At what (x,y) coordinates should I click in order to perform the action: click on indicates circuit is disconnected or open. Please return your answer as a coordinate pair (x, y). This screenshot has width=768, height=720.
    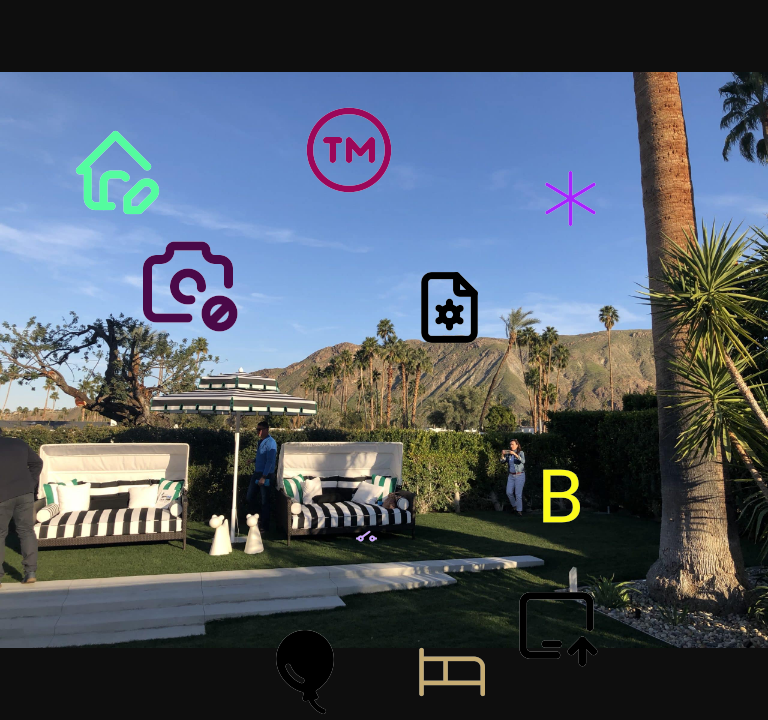
    Looking at the image, I should click on (366, 538).